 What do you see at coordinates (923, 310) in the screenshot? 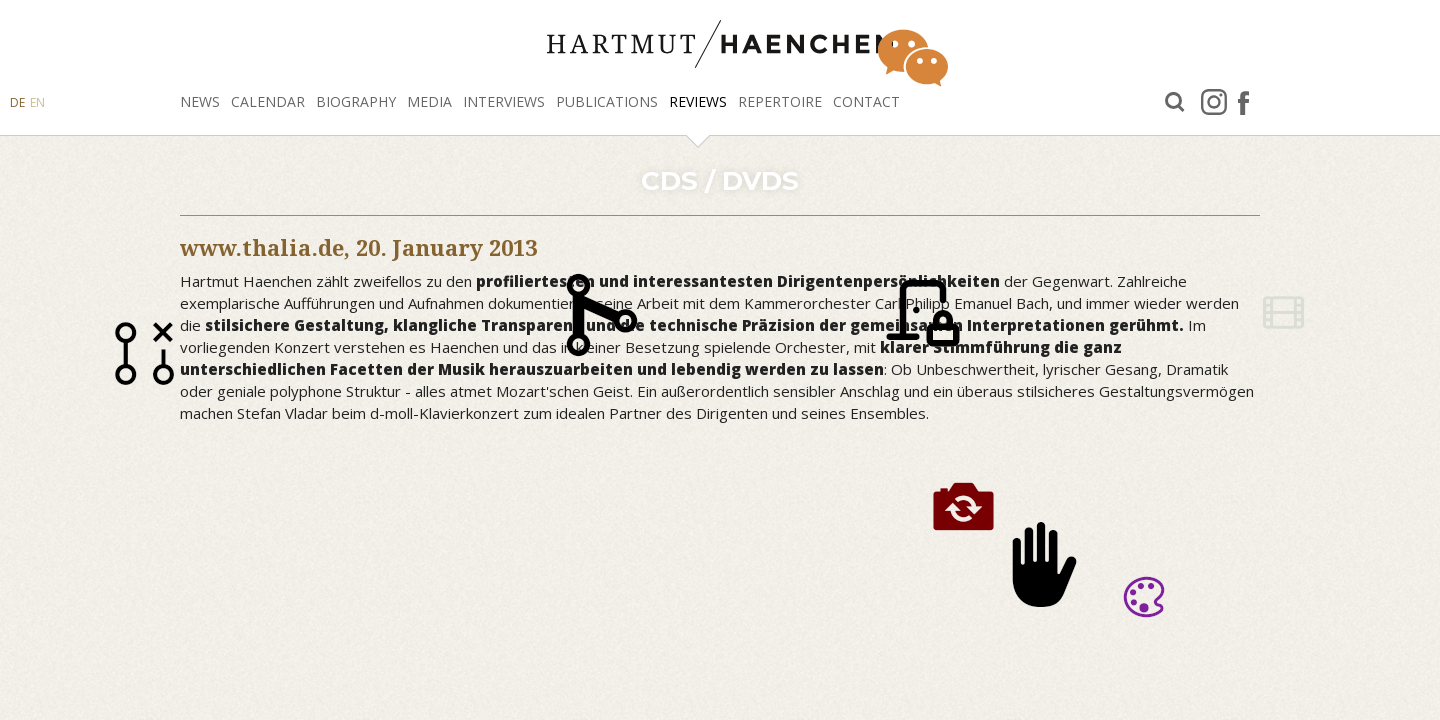
I see `indicates a locked or secured room` at bounding box center [923, 310].